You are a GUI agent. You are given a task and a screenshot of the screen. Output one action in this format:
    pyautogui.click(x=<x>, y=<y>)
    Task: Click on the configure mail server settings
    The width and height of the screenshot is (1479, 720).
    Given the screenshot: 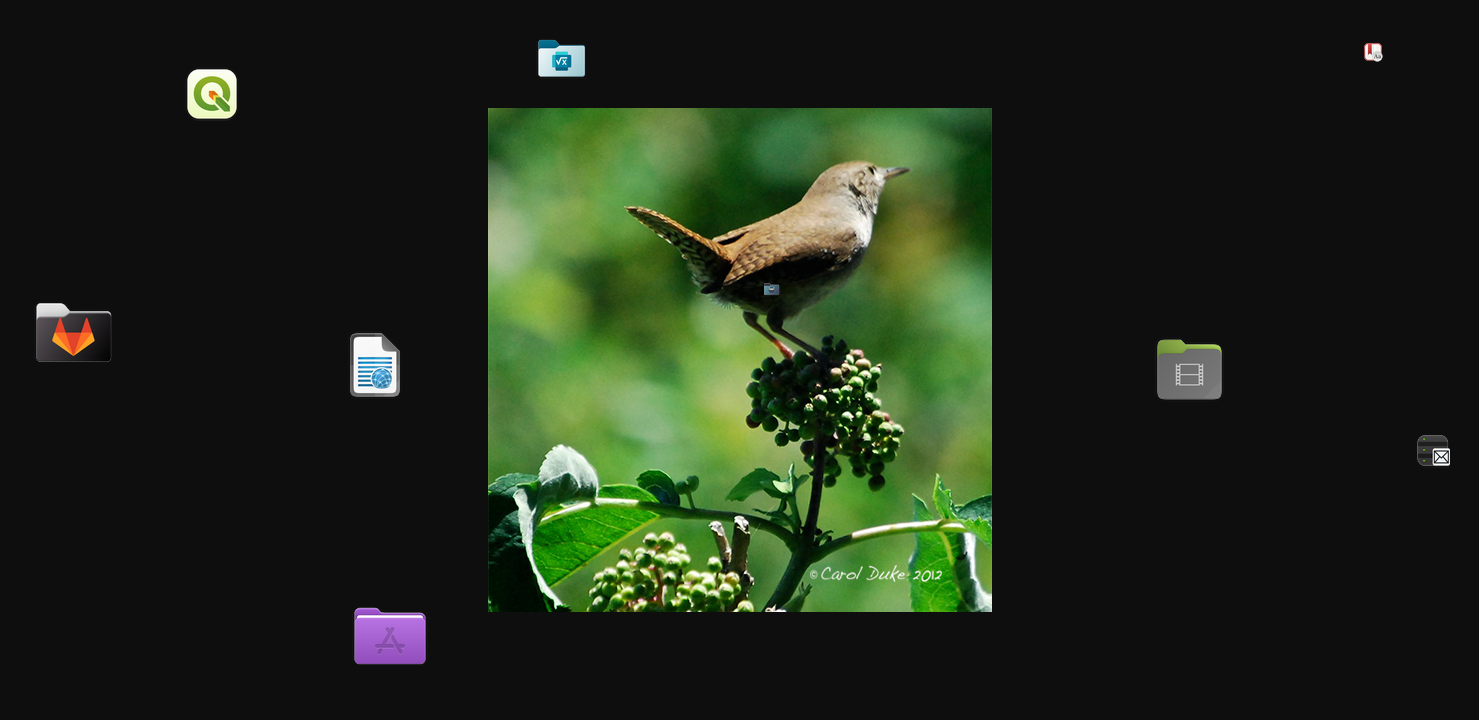 What is the action you would take?
    pyautogui.click(x=1433, y=451)
    